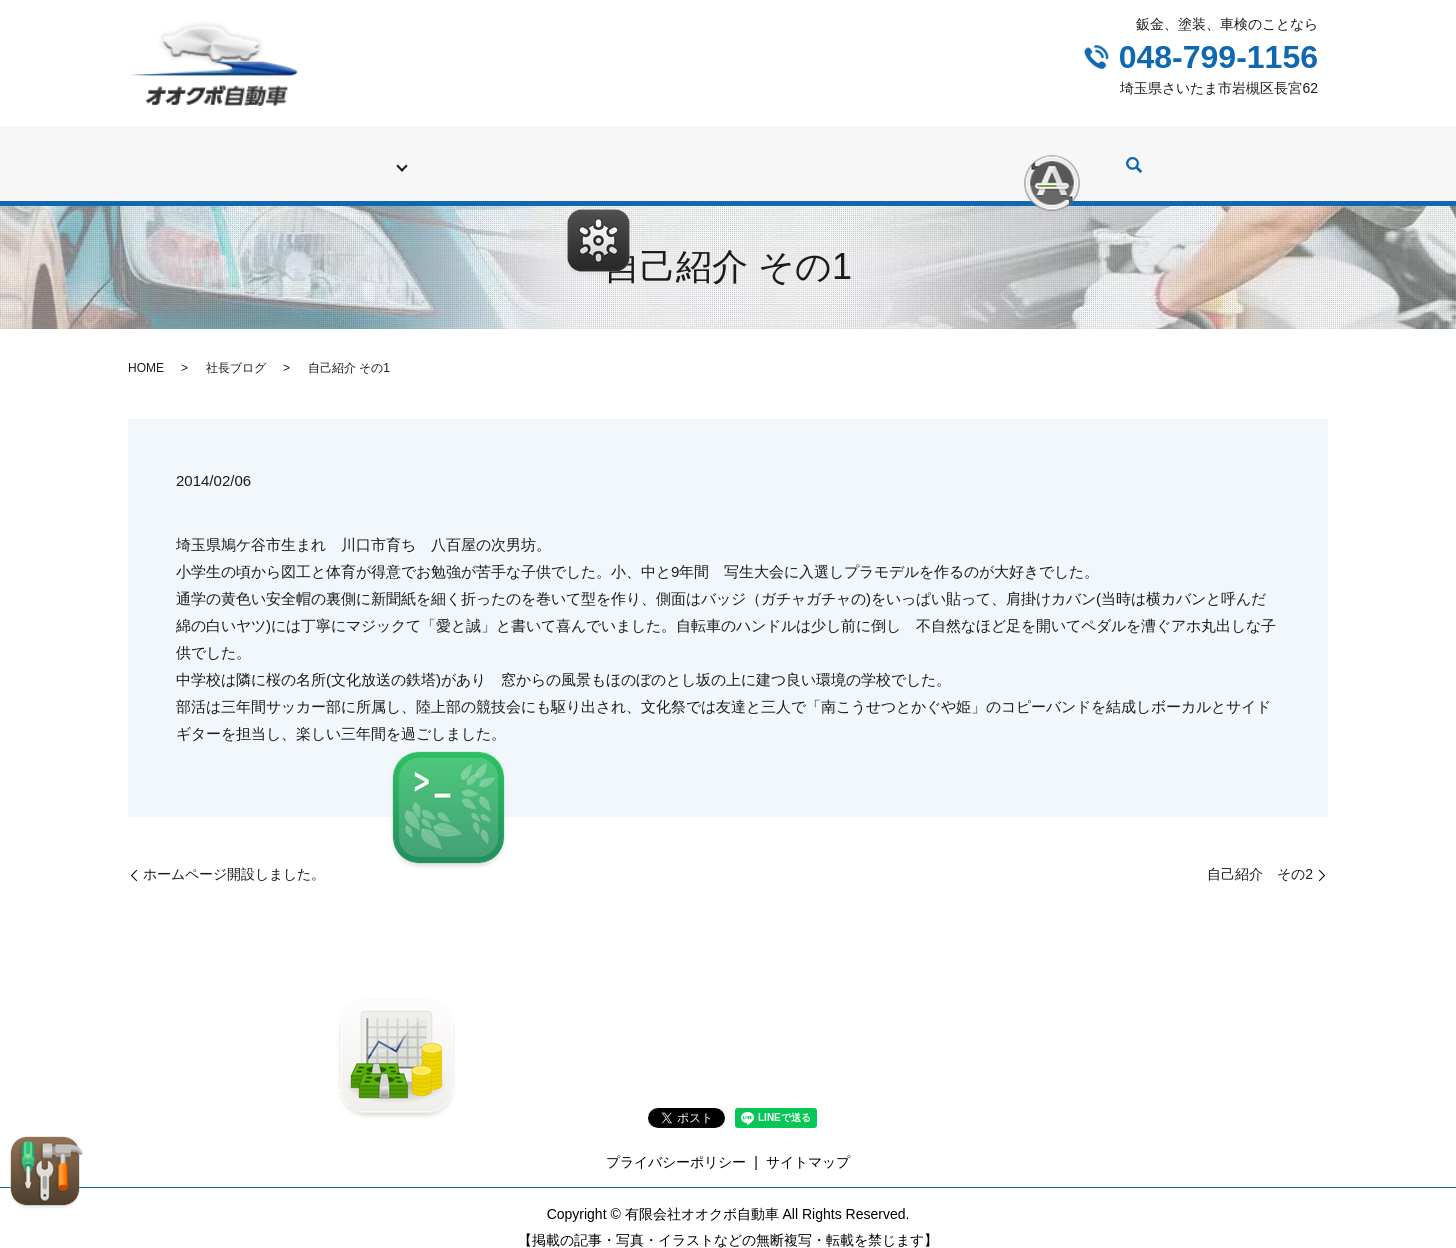  Describe the element at coordinates (396, 1056) in the screenshot. I see `open gnucash personal finance application` at that location.